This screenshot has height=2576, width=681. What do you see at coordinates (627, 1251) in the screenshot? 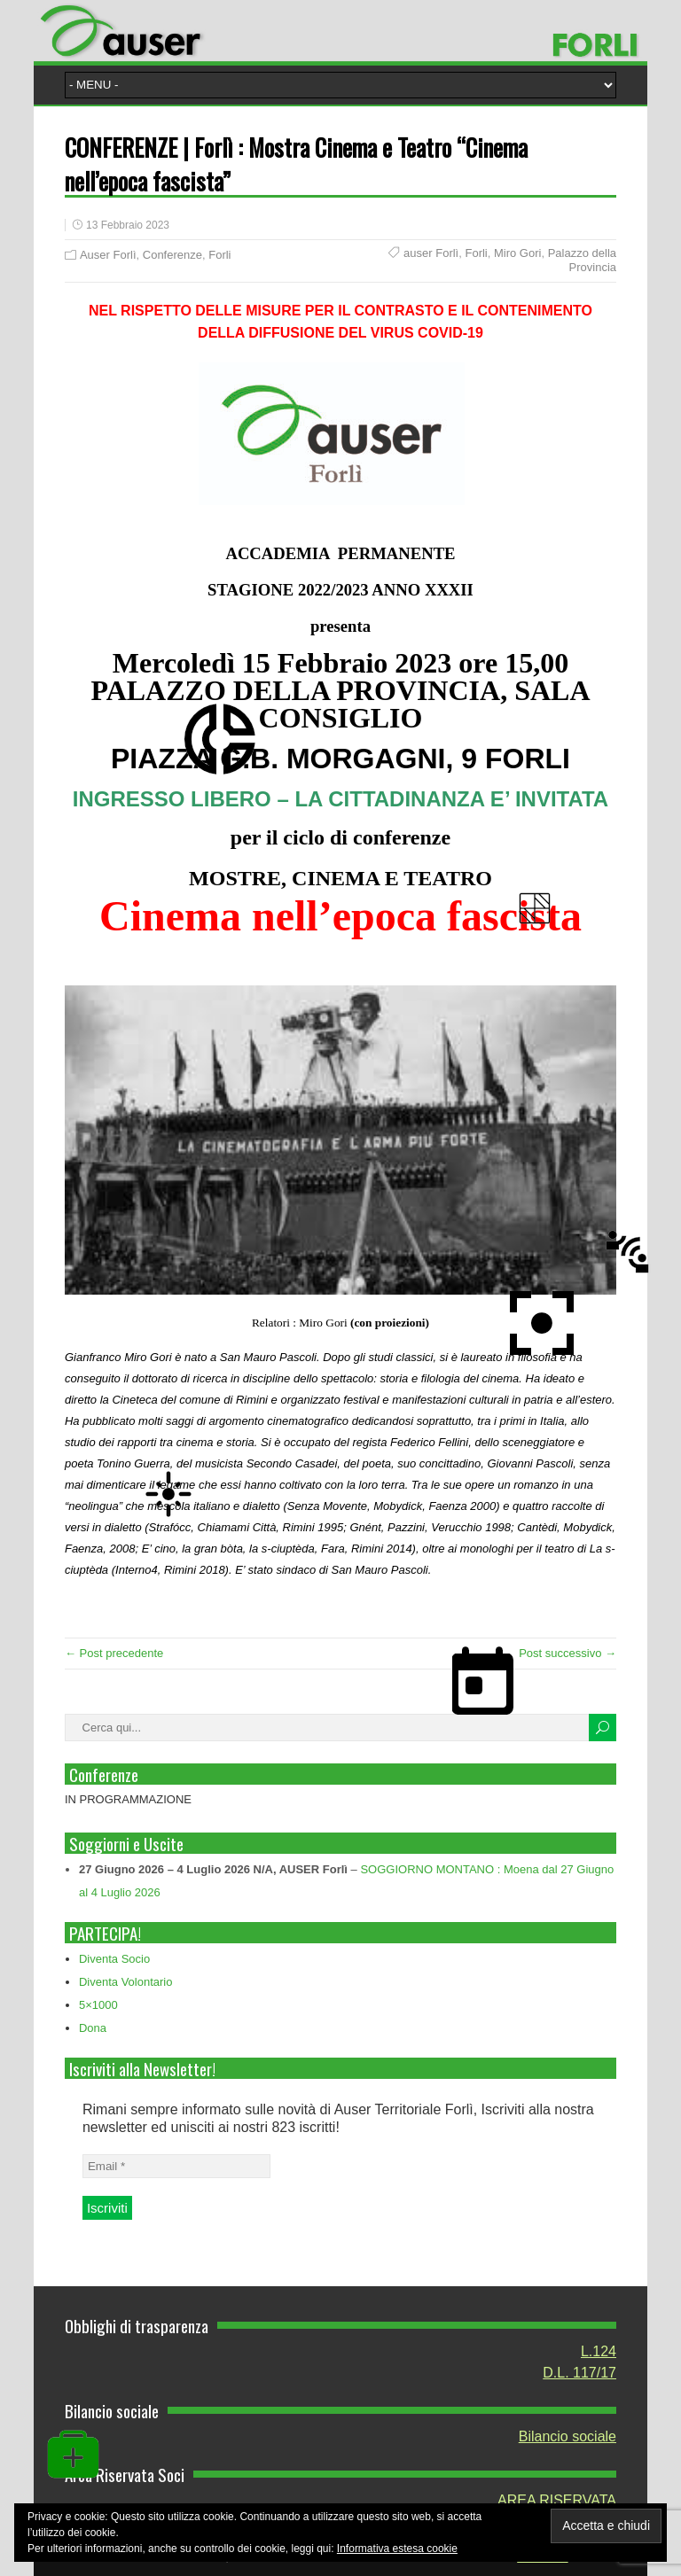
I see `connect with others remotely or wirelessly` at bounding box center [627, 1251].